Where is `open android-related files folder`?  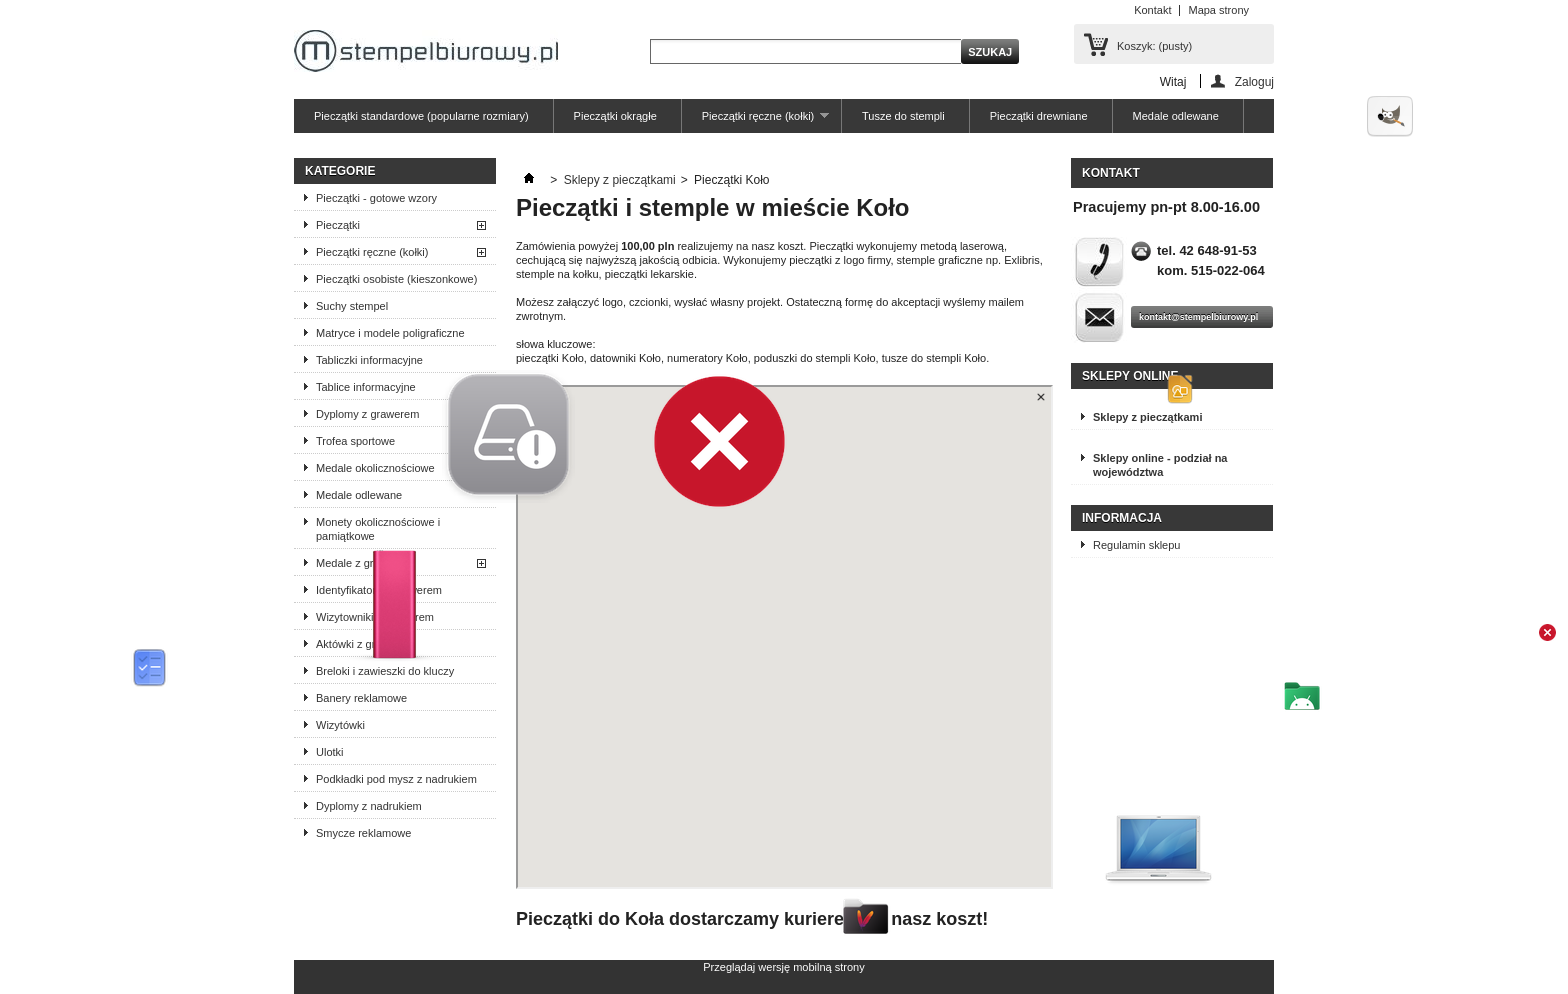 open android-related files folder is located at coordinates (1302, 697).